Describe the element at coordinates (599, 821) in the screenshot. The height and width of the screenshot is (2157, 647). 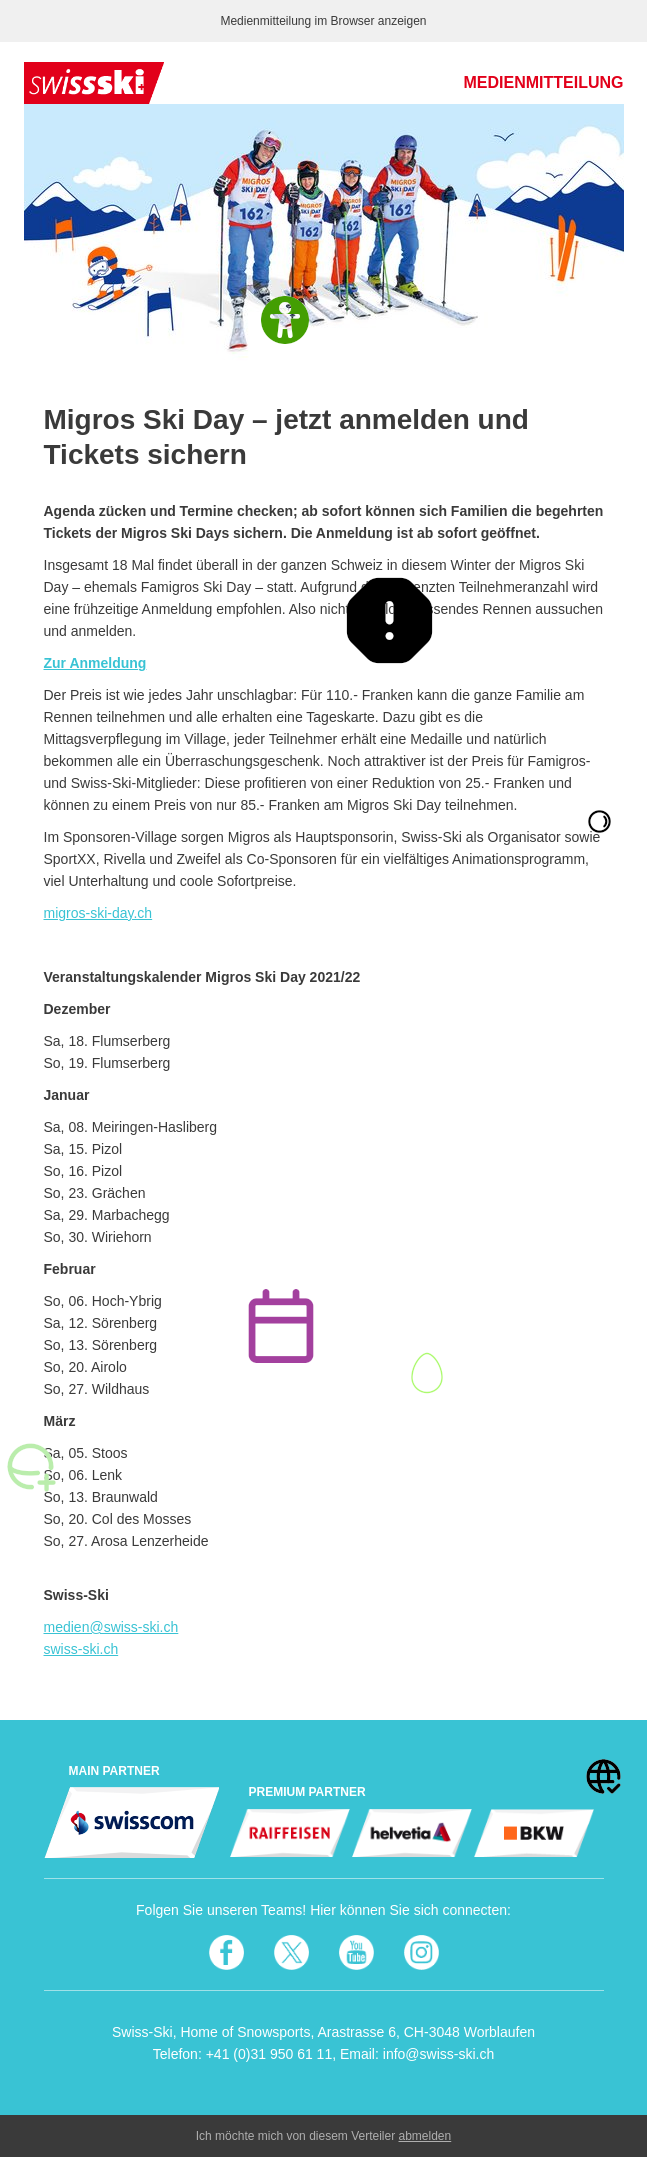
I see `apply inner shadow effect to the right side` at that location.